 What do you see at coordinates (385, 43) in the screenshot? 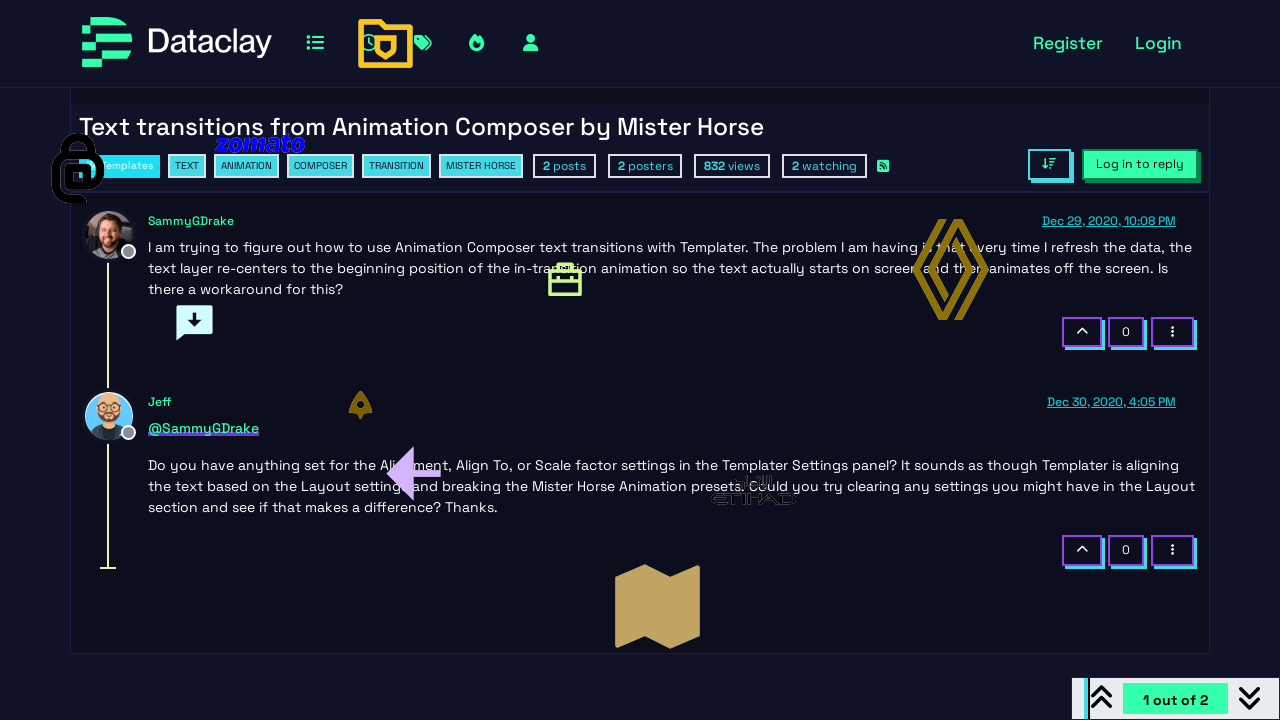
I see `access protected or secure files` at bounding box center [385, 43].